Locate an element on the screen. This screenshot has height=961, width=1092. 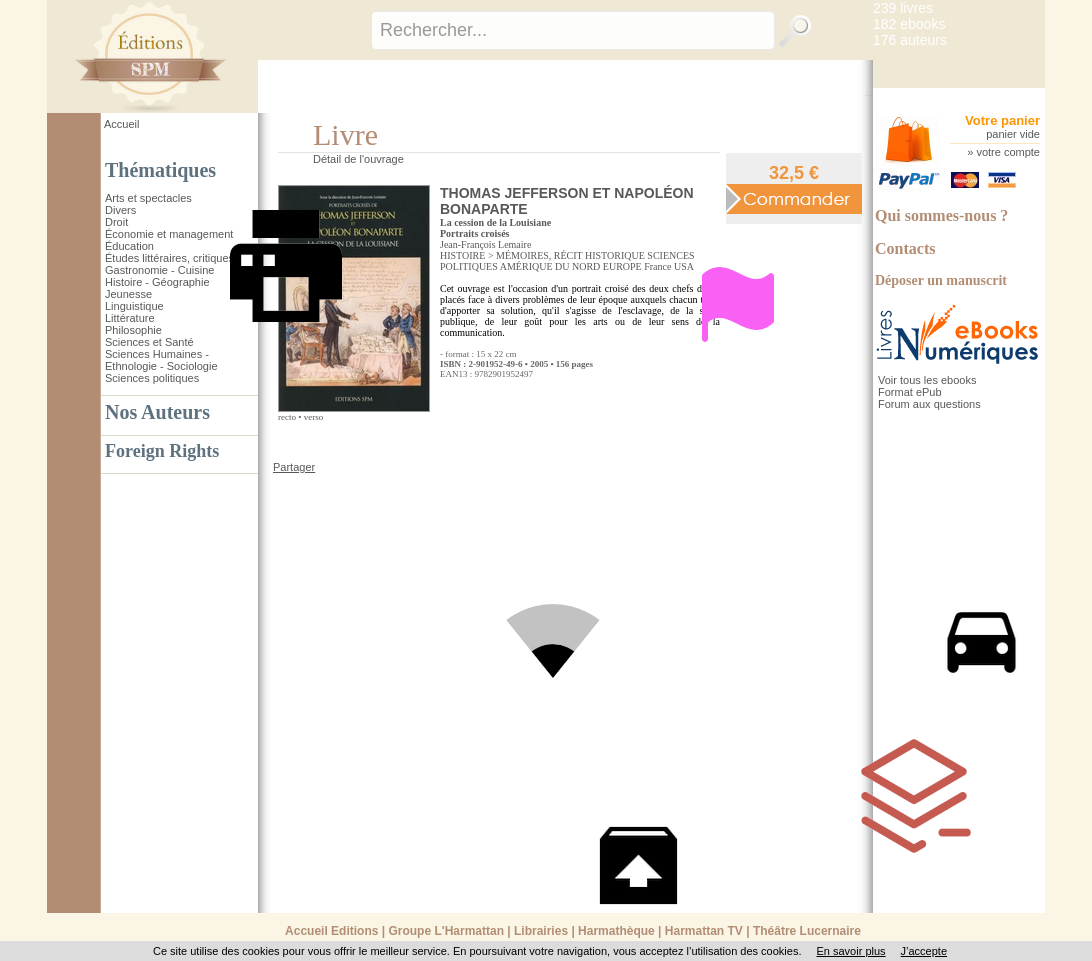
remove a layer from the stack is located at coordinates (914, 796).